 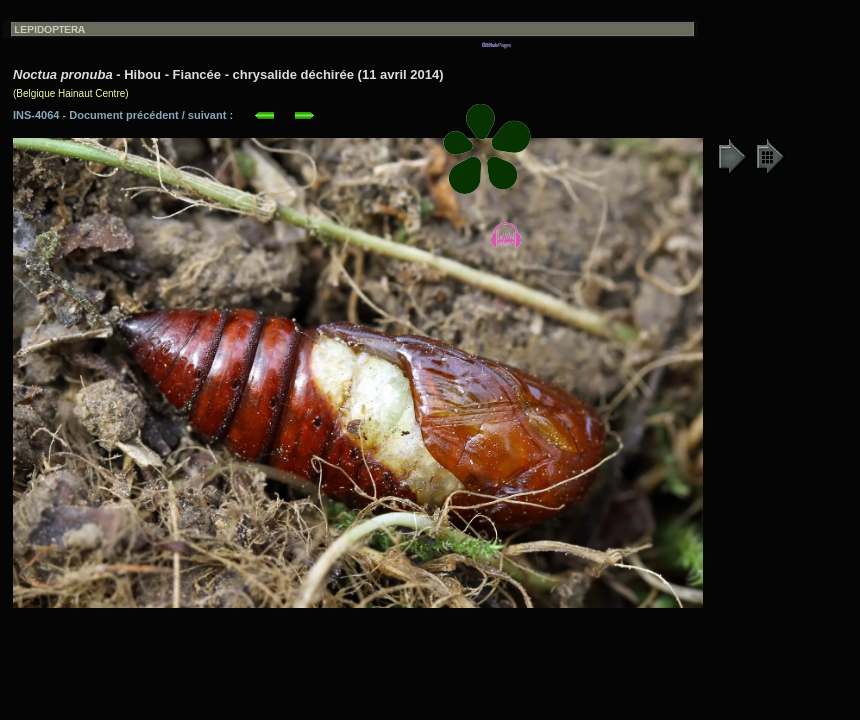 I want to click on open audacity audio editor, so click(x=506, y=235).